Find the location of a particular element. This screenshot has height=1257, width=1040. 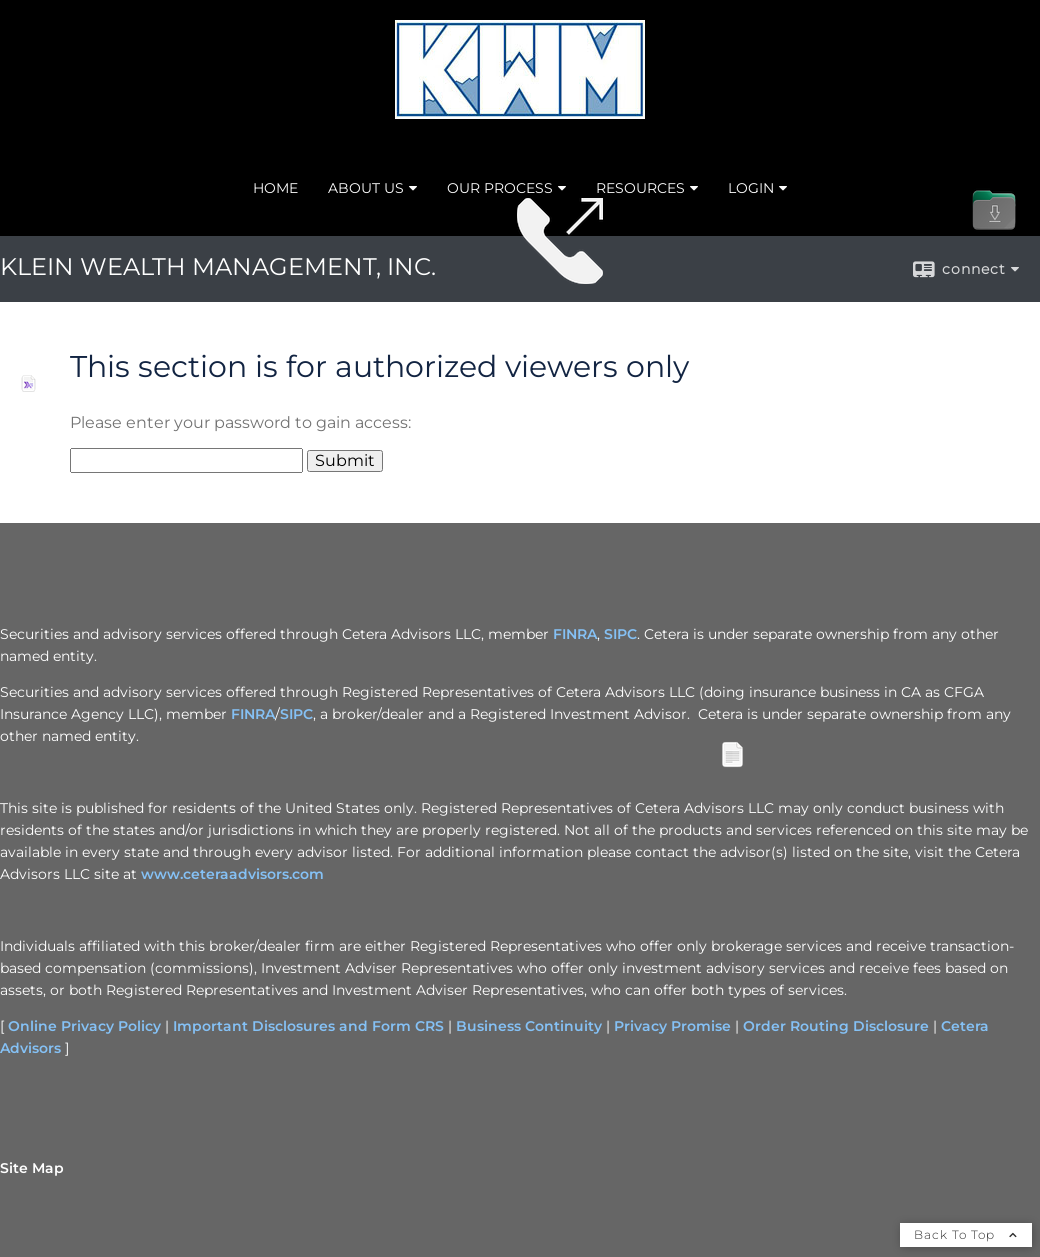

open a text file is located at coordinates (732, 754).